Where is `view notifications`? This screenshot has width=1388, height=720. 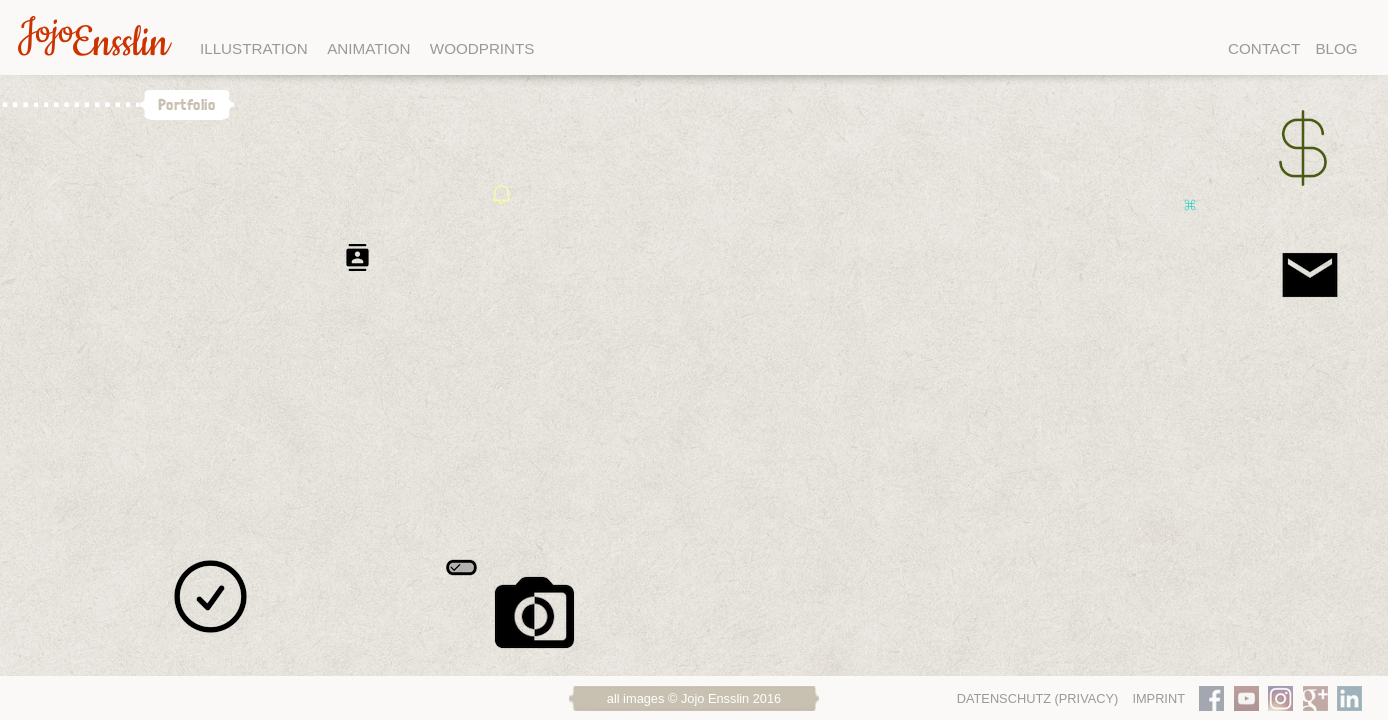 view notifications is located at coordinates (501, 194).